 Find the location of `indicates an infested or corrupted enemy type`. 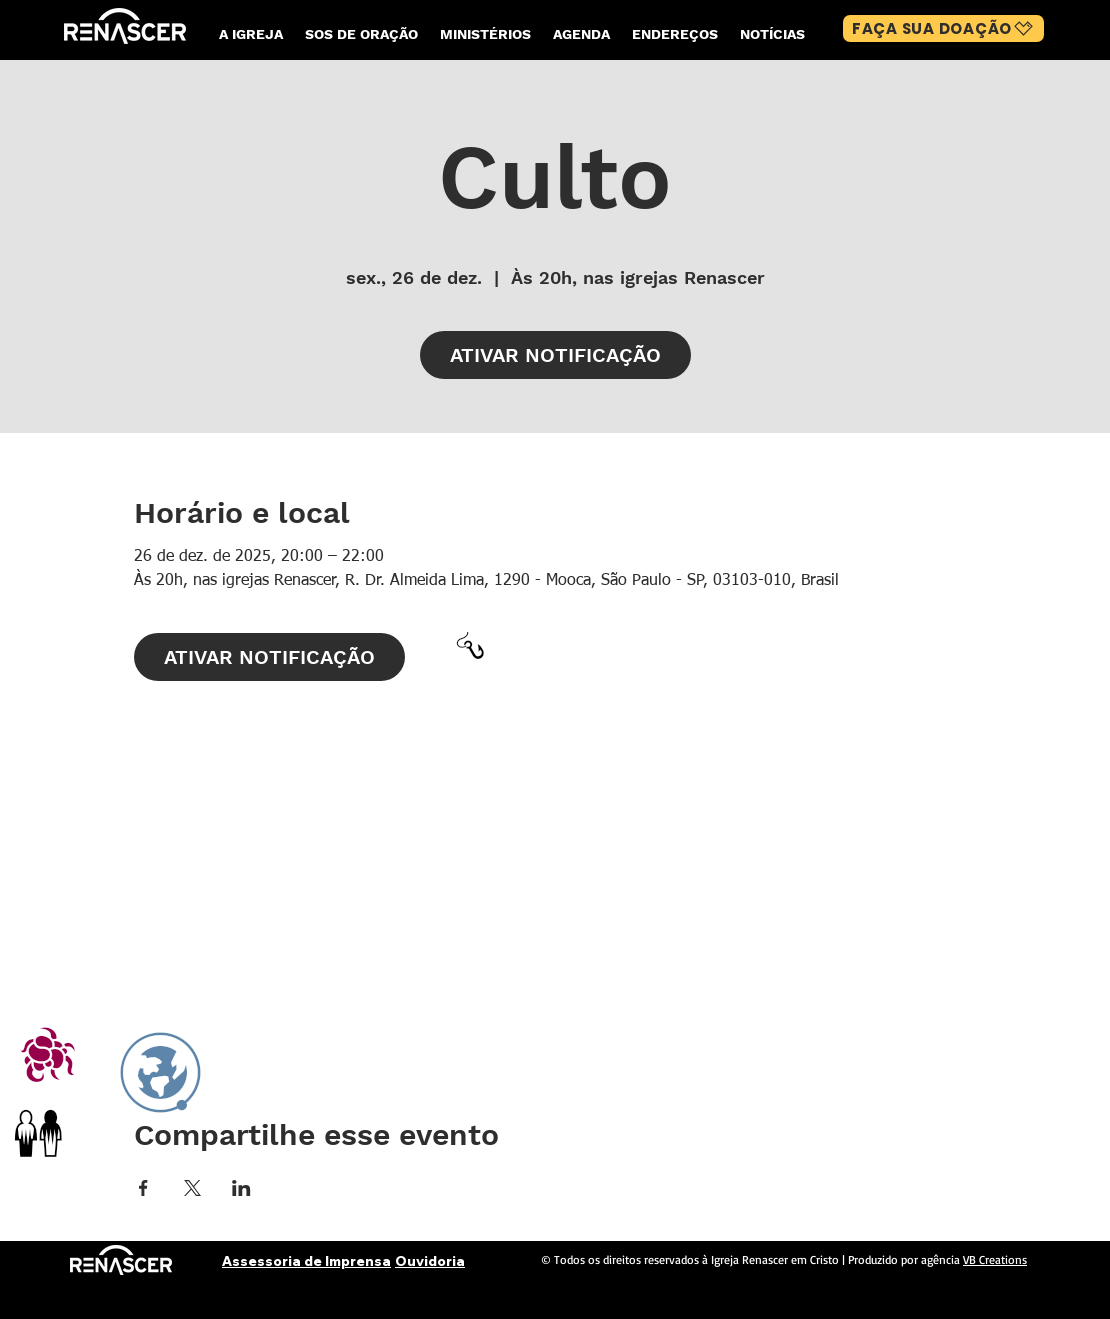

indicates an infested or corrupted enemy type is located at coordinates (47, 1054).